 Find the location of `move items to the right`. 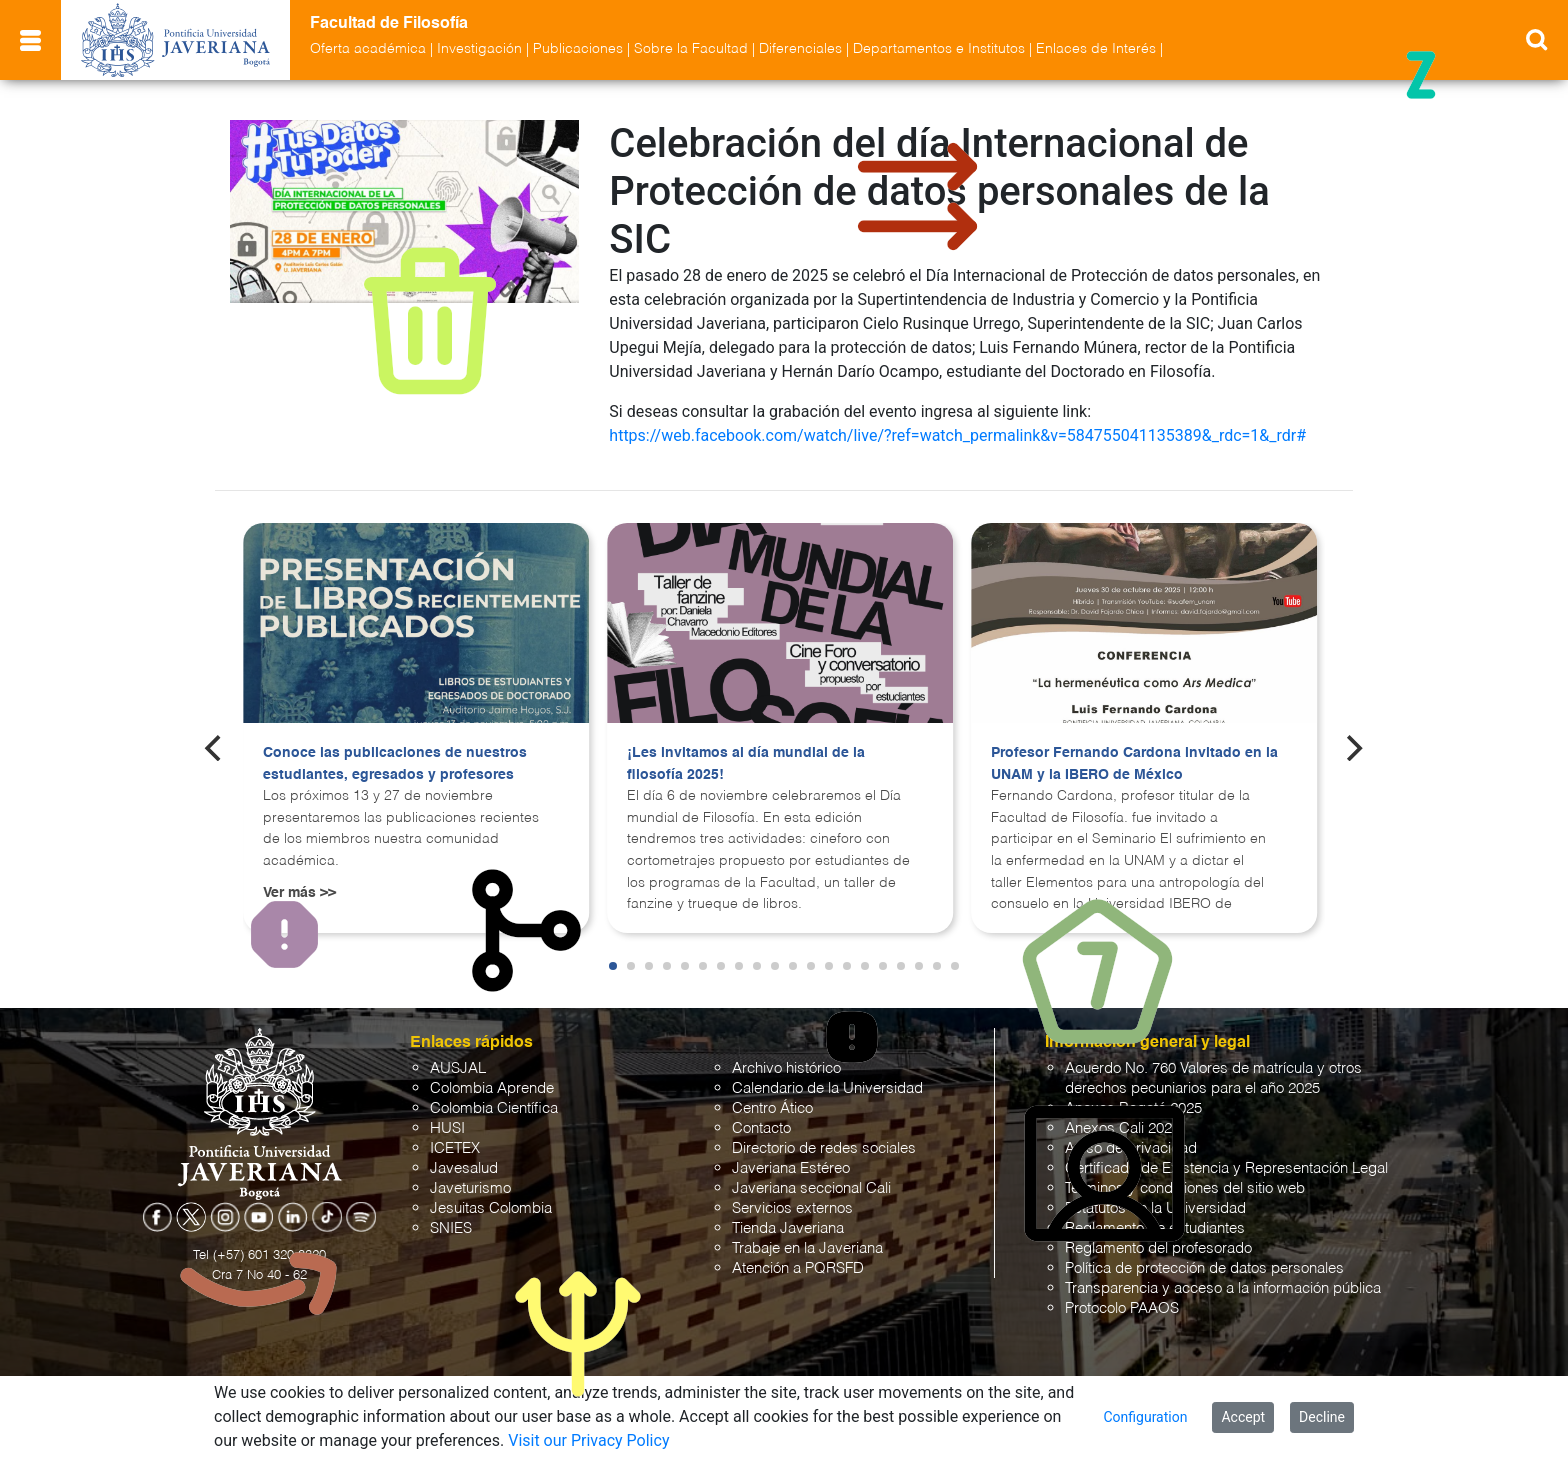

move items to the right is located at coordinates (917, 196).